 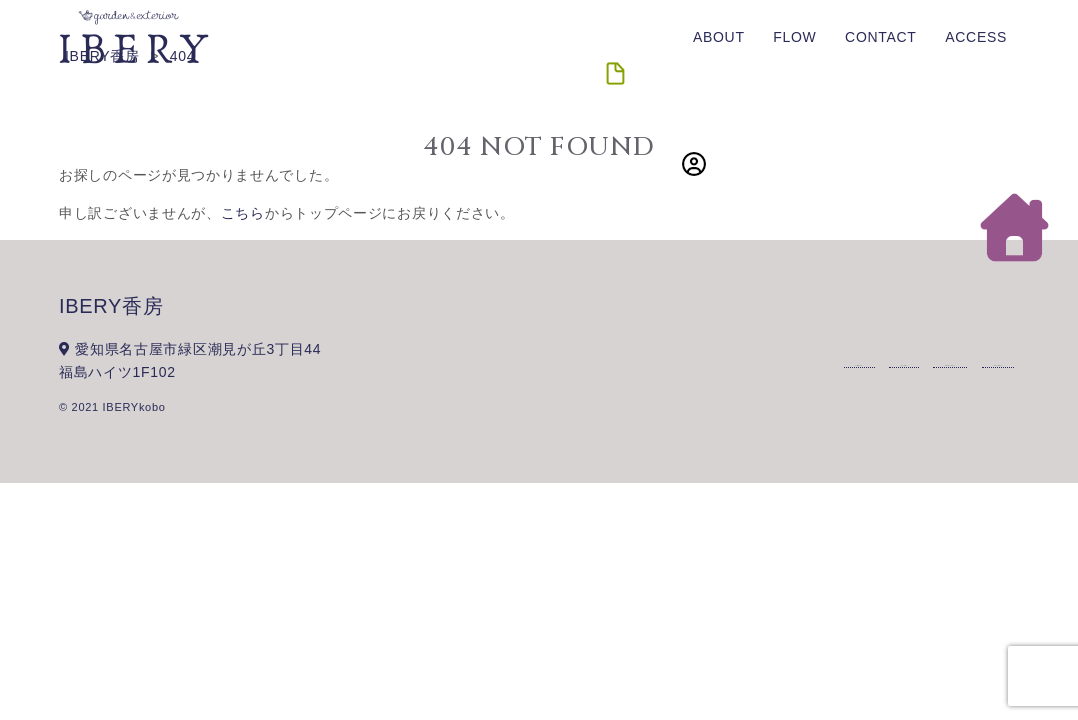 What do you see at coordinates (694, 164) in the screenshot?
I see `view your profile` at bounding box center [694, 164].